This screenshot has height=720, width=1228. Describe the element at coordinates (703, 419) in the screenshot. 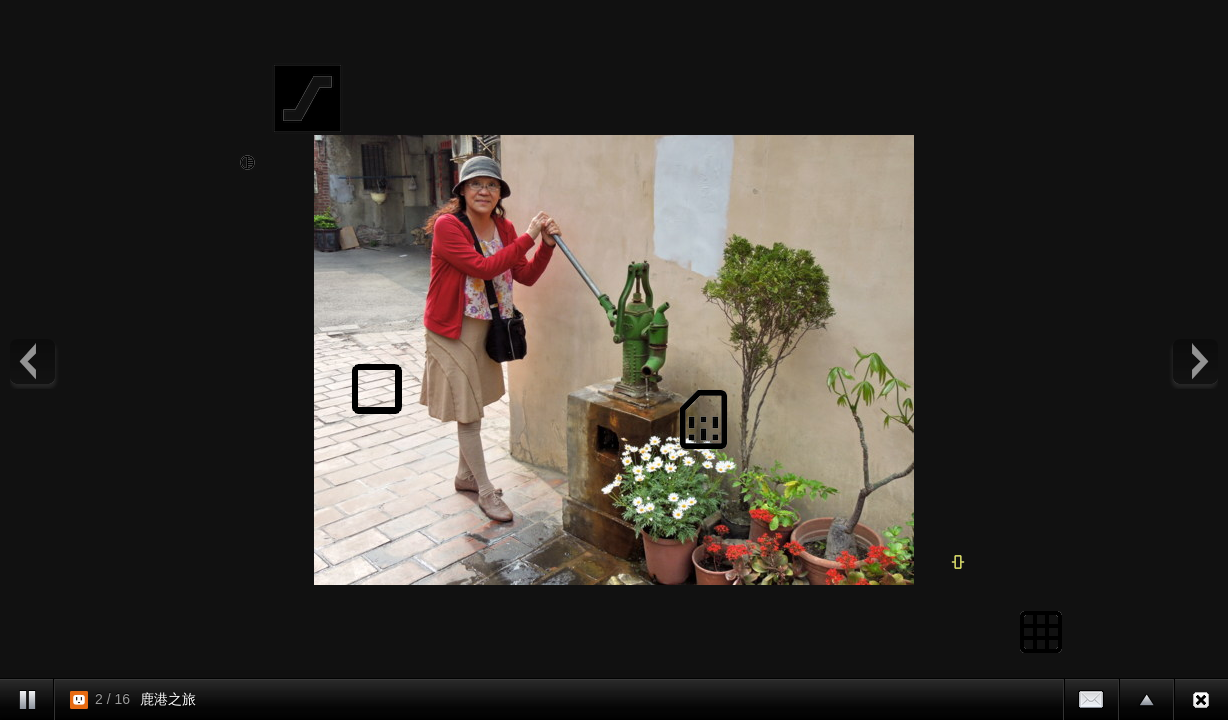

I see `manage sim card settings` at that location.